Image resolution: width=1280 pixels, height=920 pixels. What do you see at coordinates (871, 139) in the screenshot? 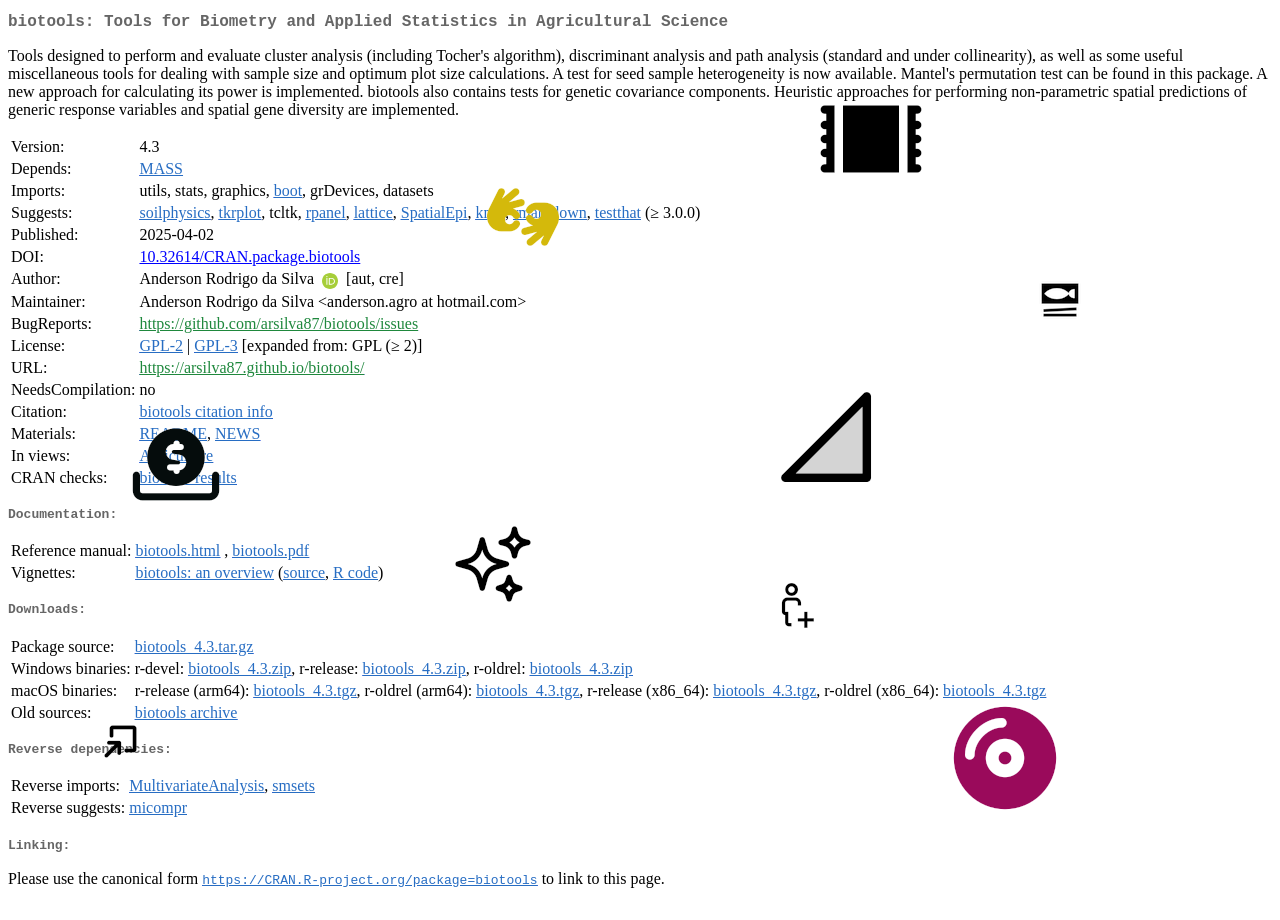
I see `view rug or carpet products` at bounding box center [871, 139].